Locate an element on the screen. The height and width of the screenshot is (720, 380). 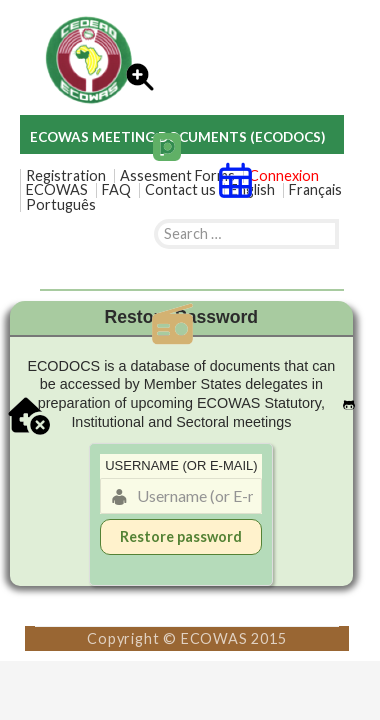
open pixiv app is located at coordinates (167, 147).